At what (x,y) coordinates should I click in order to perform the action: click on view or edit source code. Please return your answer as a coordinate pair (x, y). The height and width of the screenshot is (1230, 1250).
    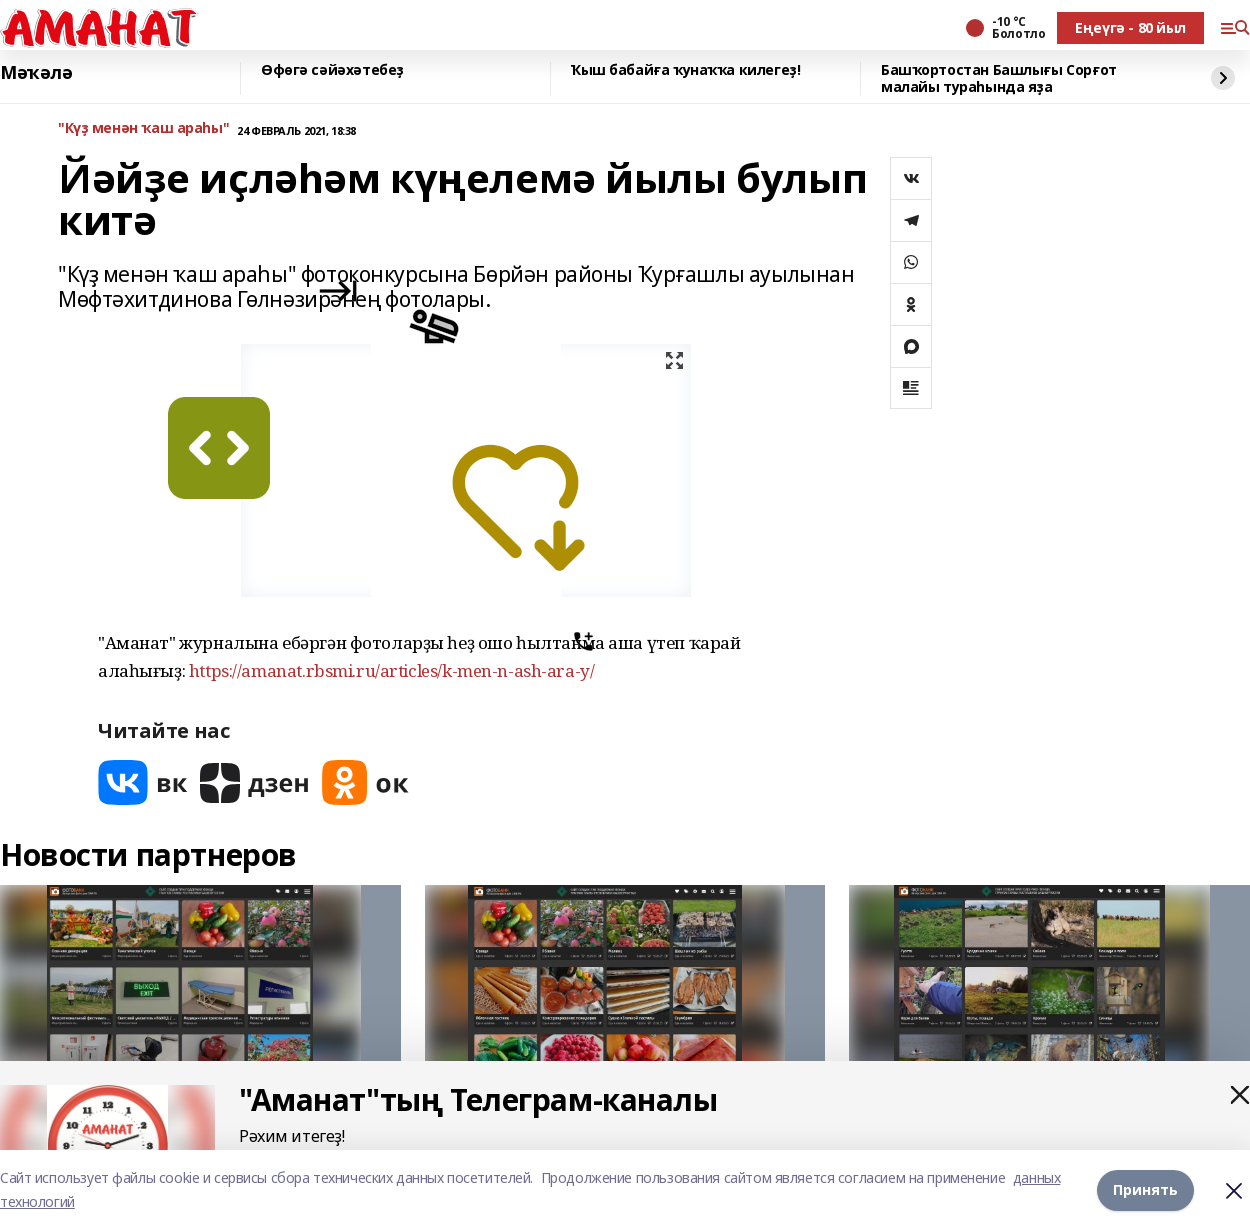
    Looking at the image, I should click on (219, 448).